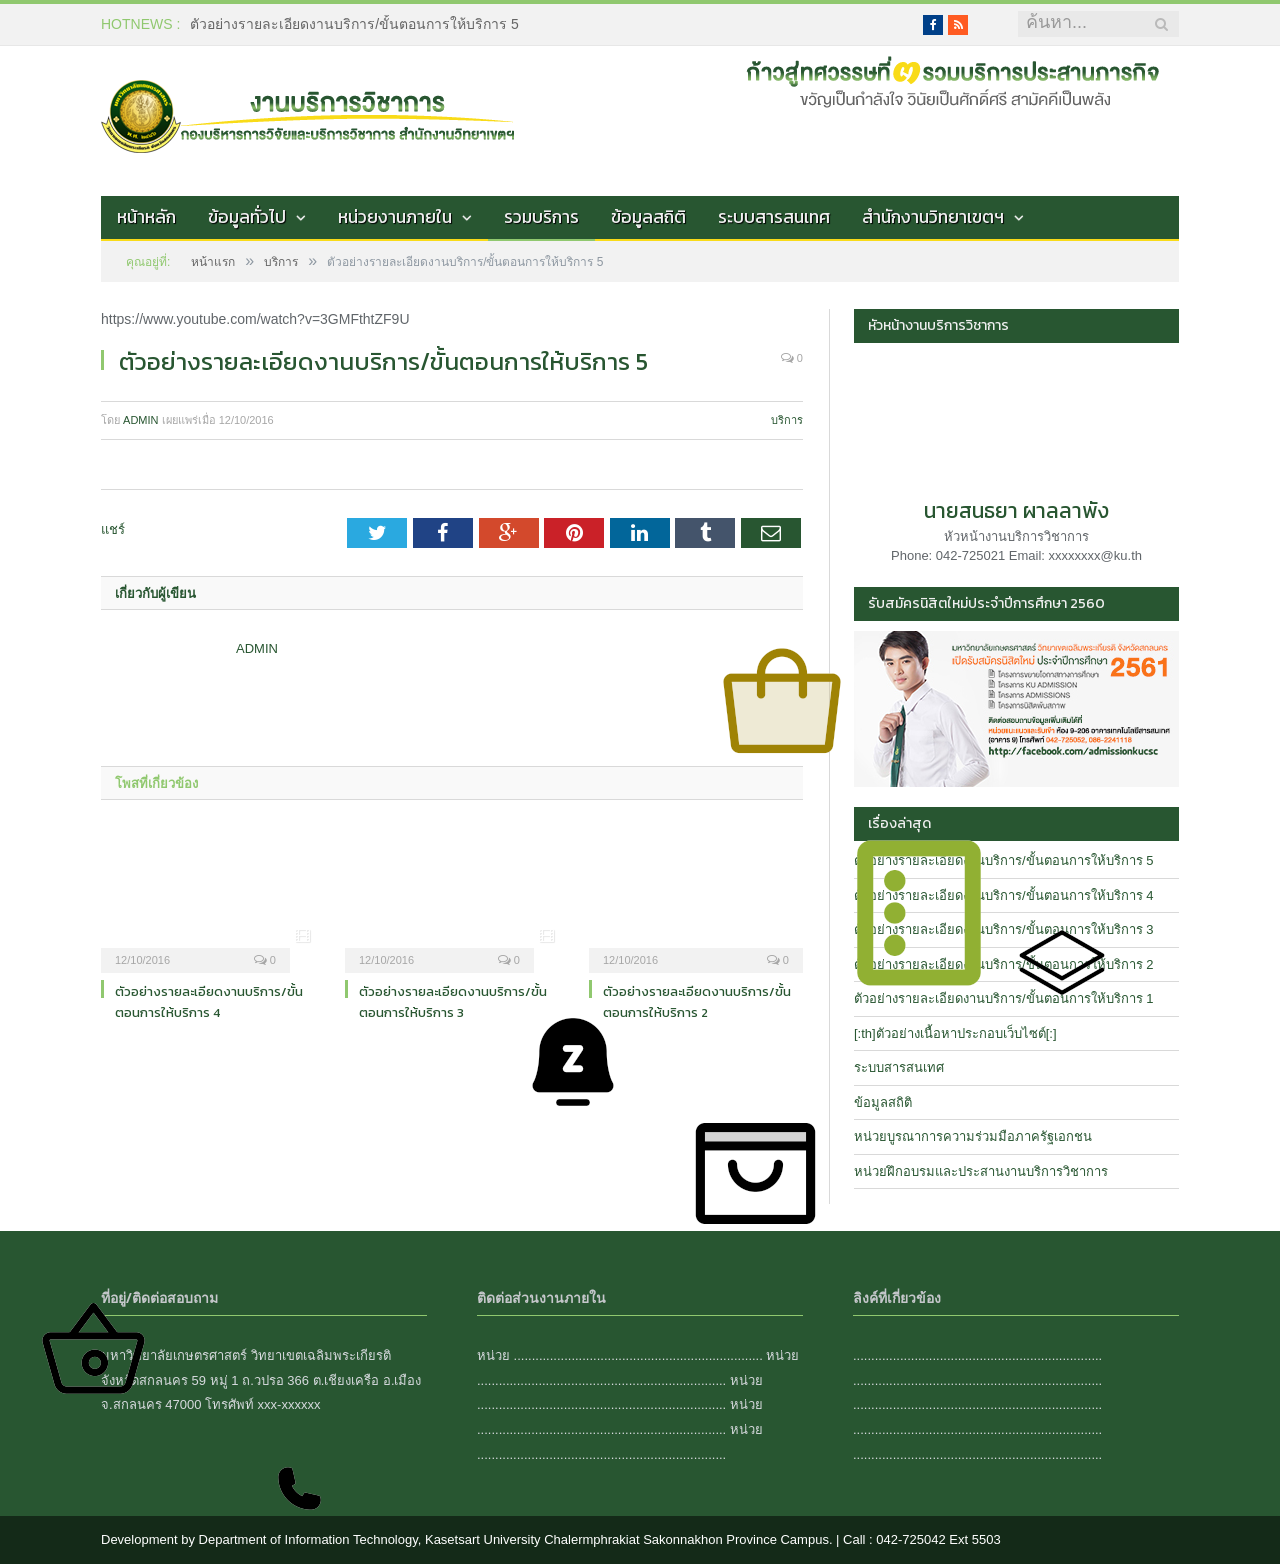 The image size is (1280, 1564). What do you see at coordinates (299, 1488) in the screenshot?
I see `make a phone call` at bounding box center [299, 1488].